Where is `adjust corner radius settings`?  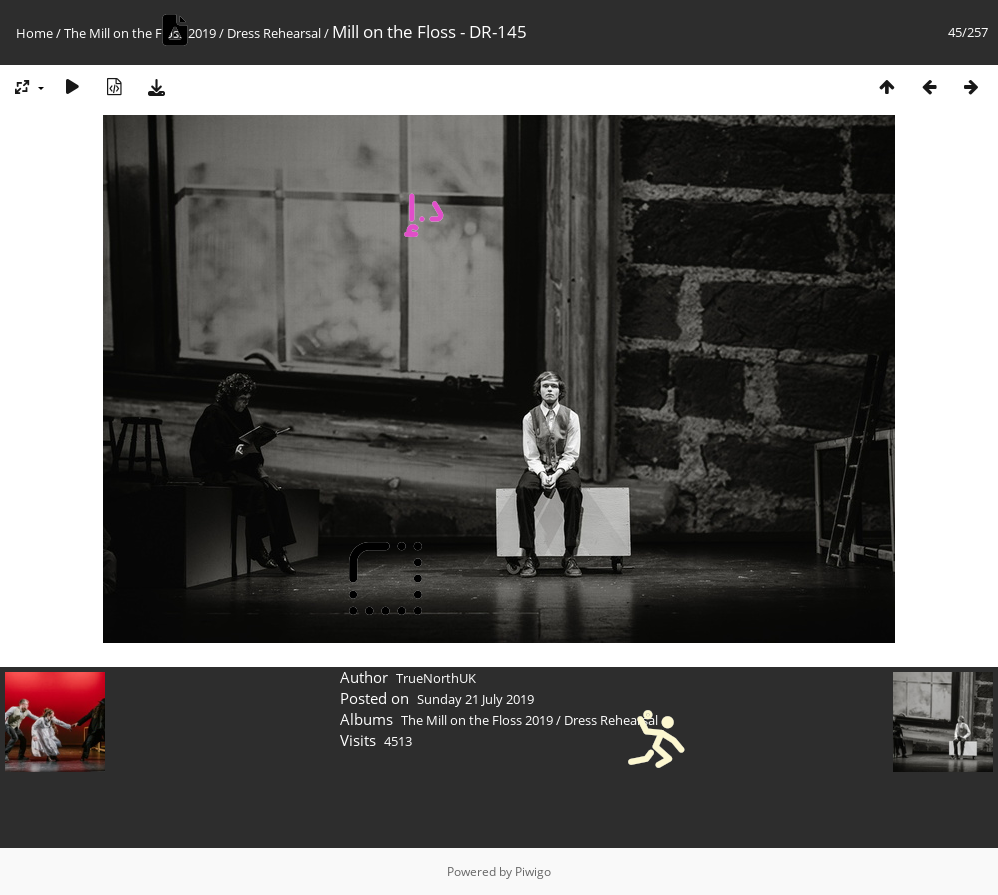
adjust corner radius settings is located at coordinates (385, 578).